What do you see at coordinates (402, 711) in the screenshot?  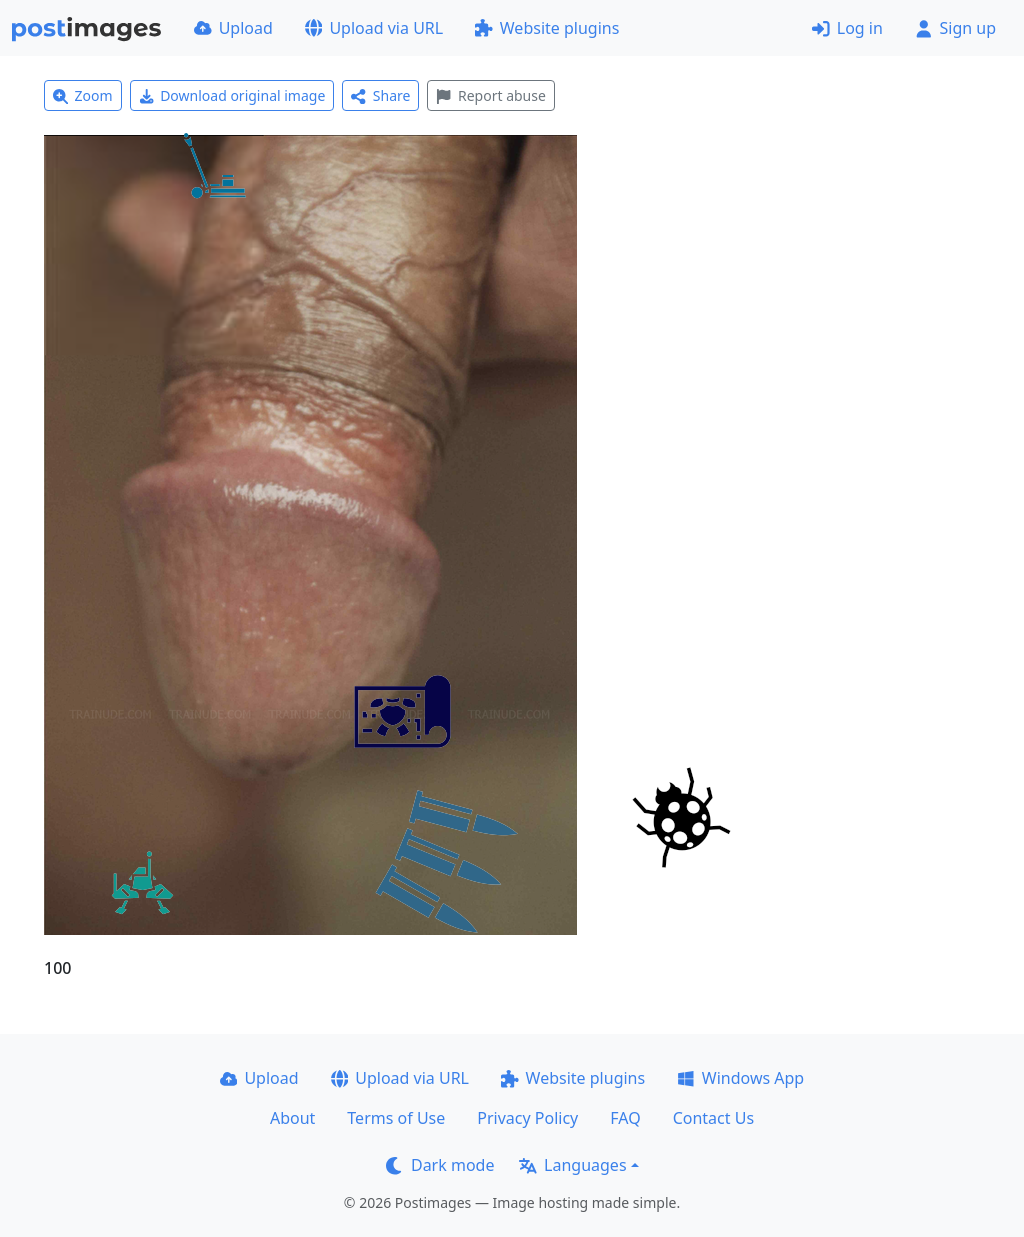 I see `view armor crafting blueprint` at bounding box center [402, 711].